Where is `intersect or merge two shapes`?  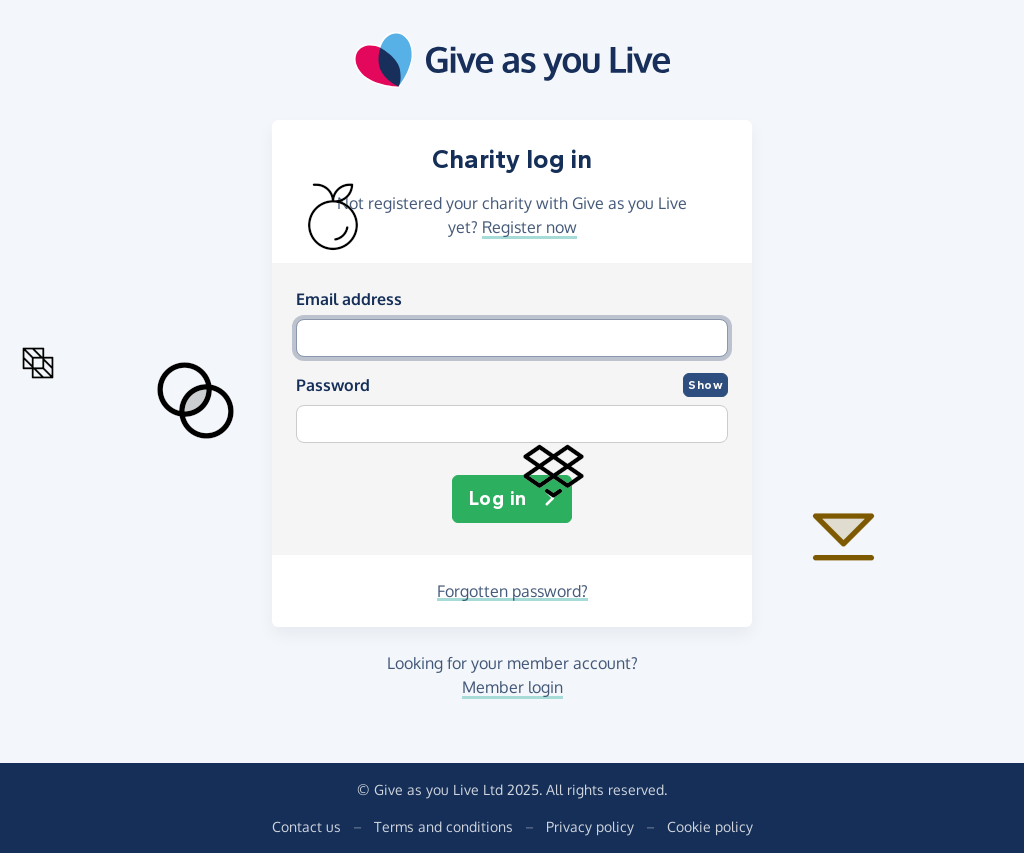
intersect or merge two shapes is located at coordinates (195, 400).